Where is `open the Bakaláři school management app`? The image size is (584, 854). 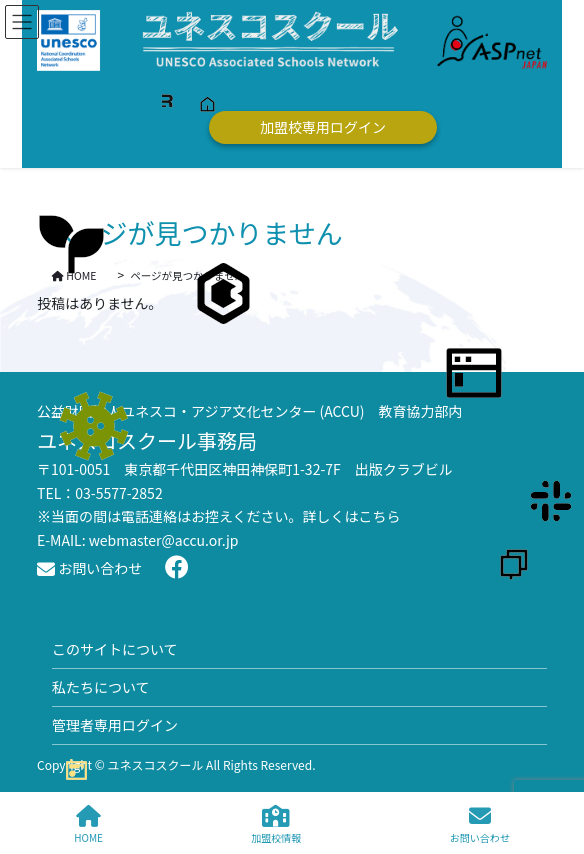
open the Bakaláři school management app is located at coordinates (223, 293).